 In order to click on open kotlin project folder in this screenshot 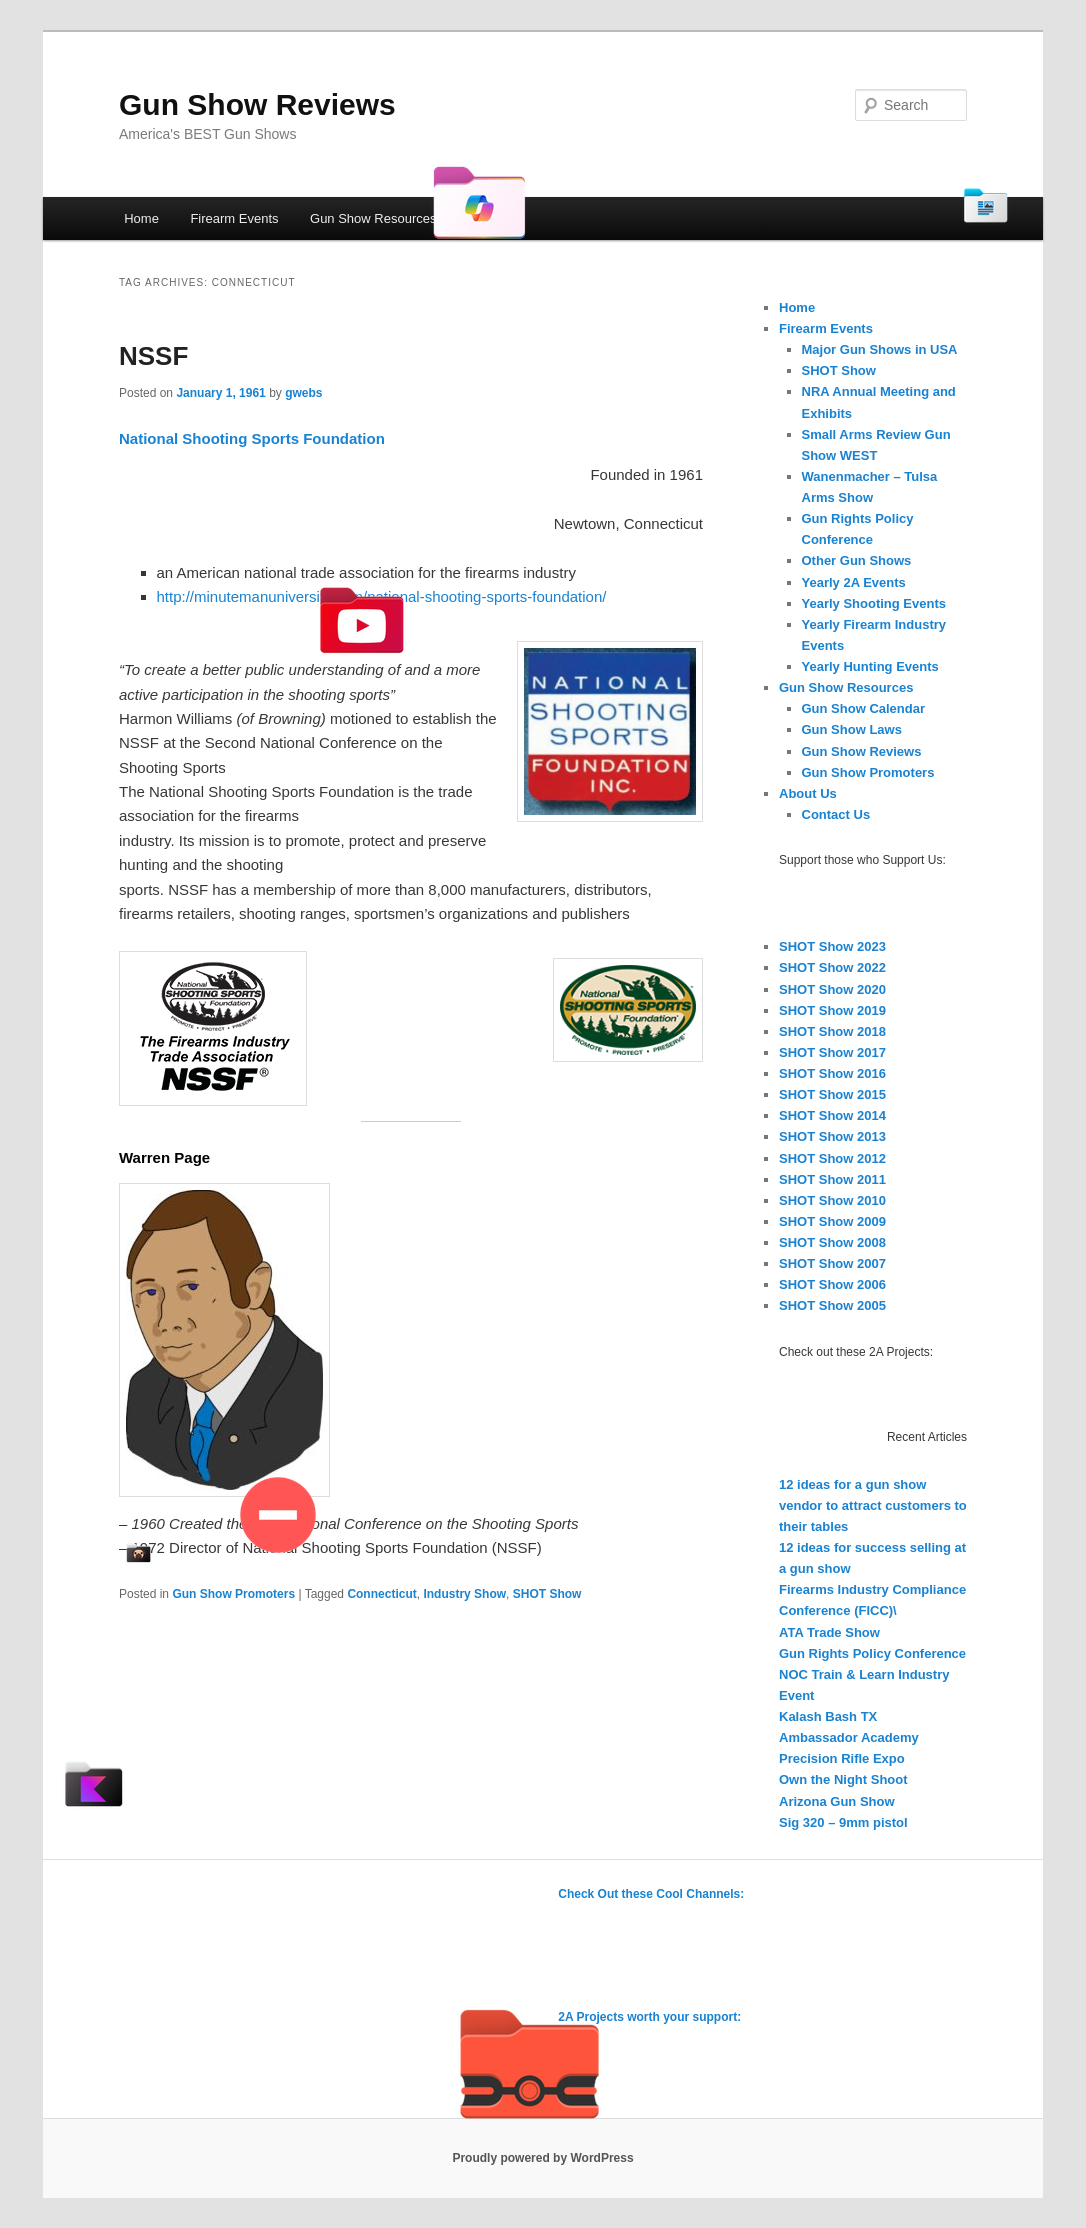, I will do `click(93, 1785)`.